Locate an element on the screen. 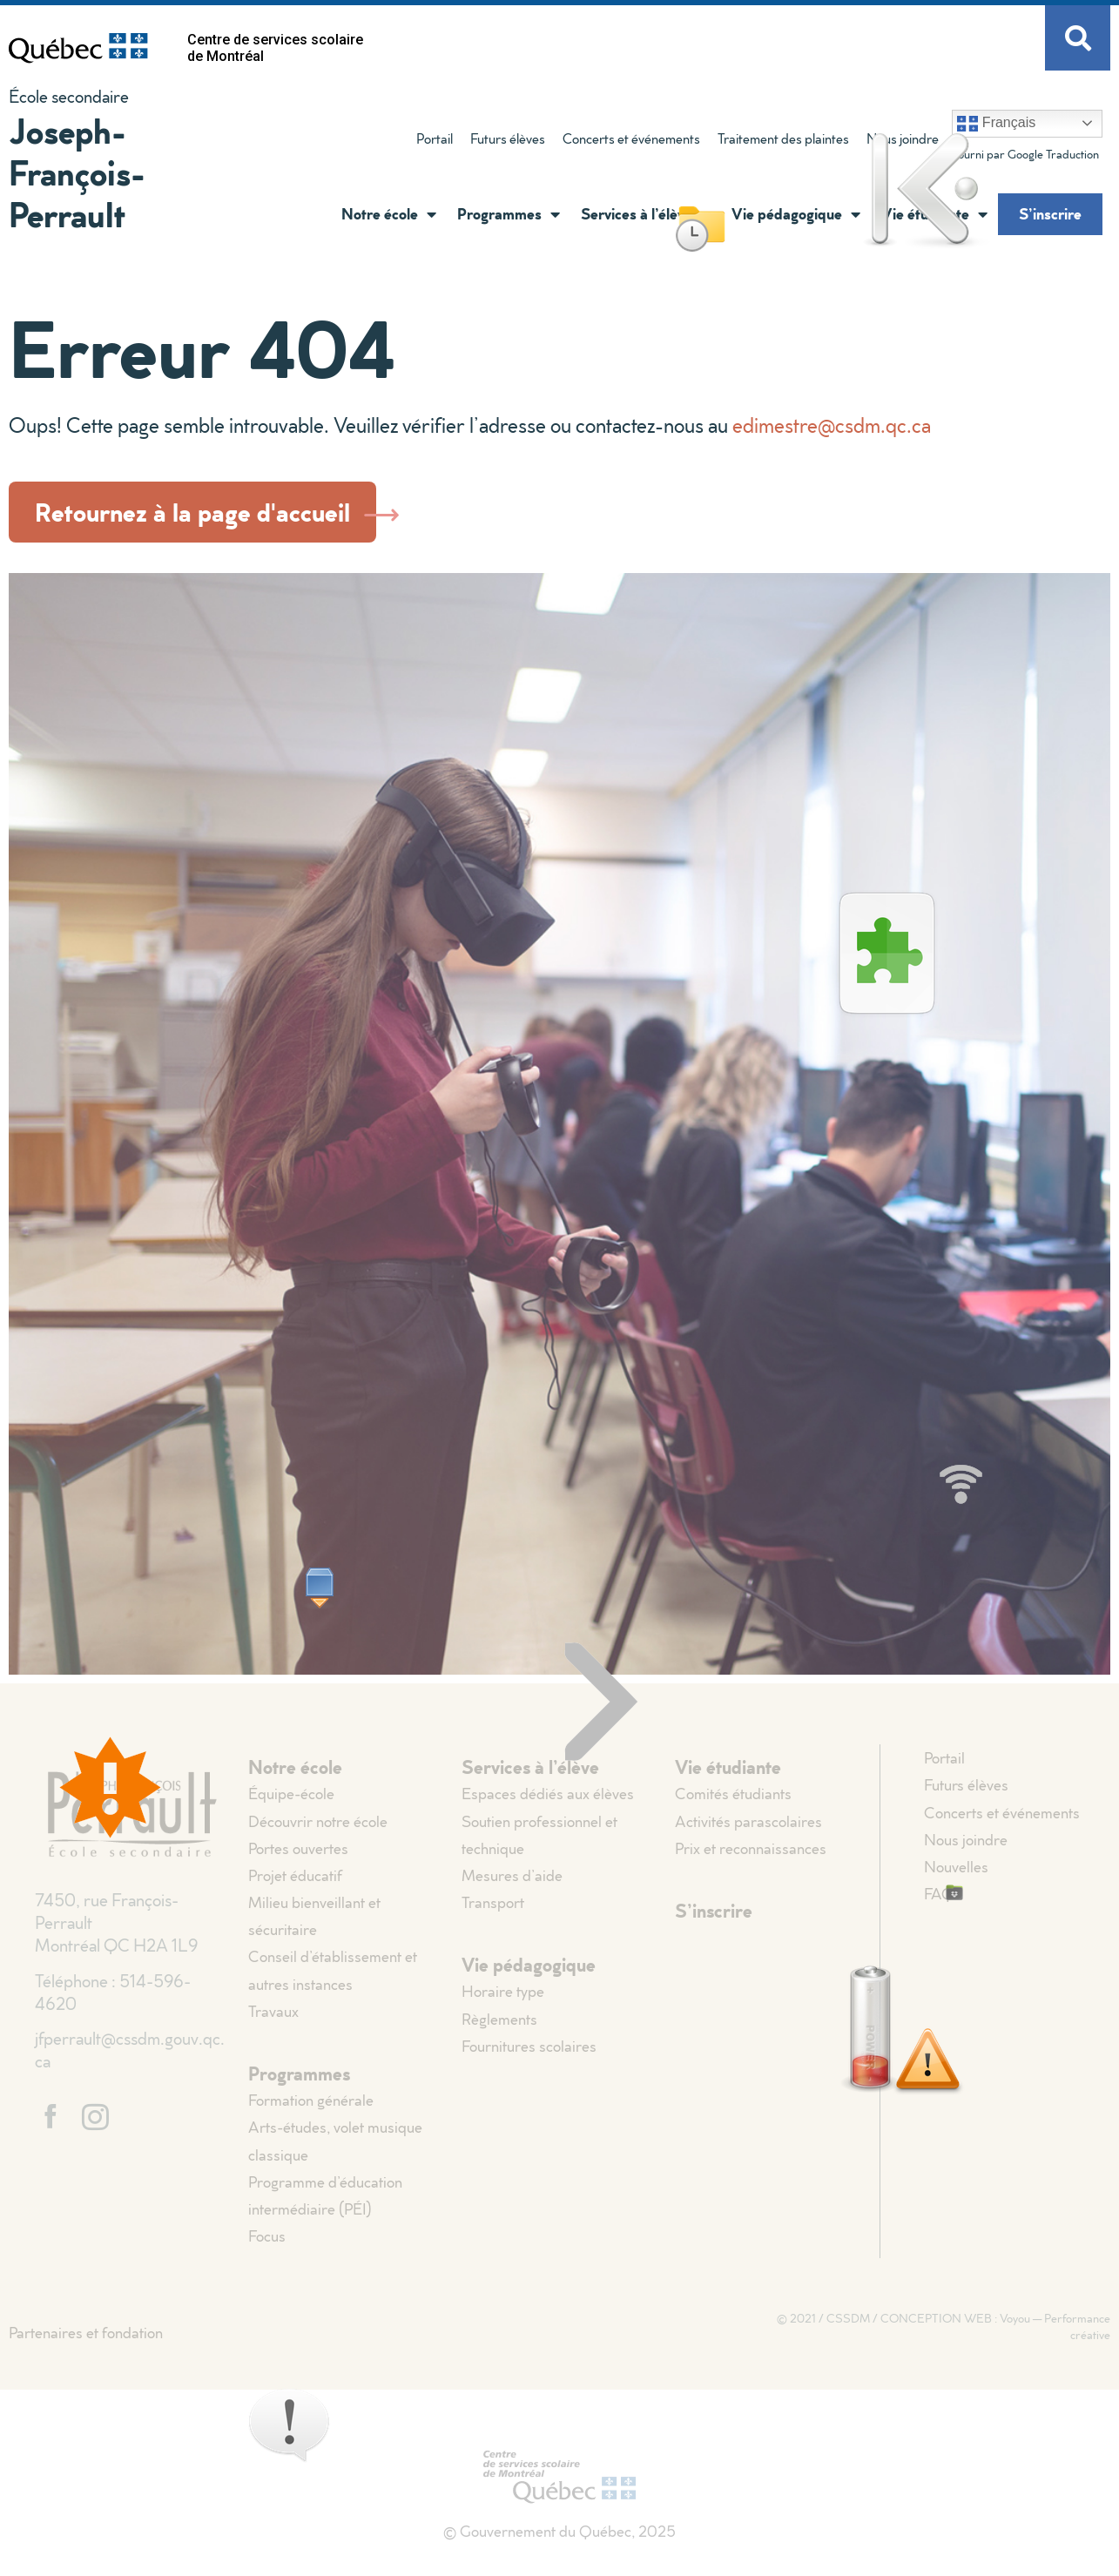 The image size is (1119, 2576). open your dropbox folder is located at coordinates (954, 1892).